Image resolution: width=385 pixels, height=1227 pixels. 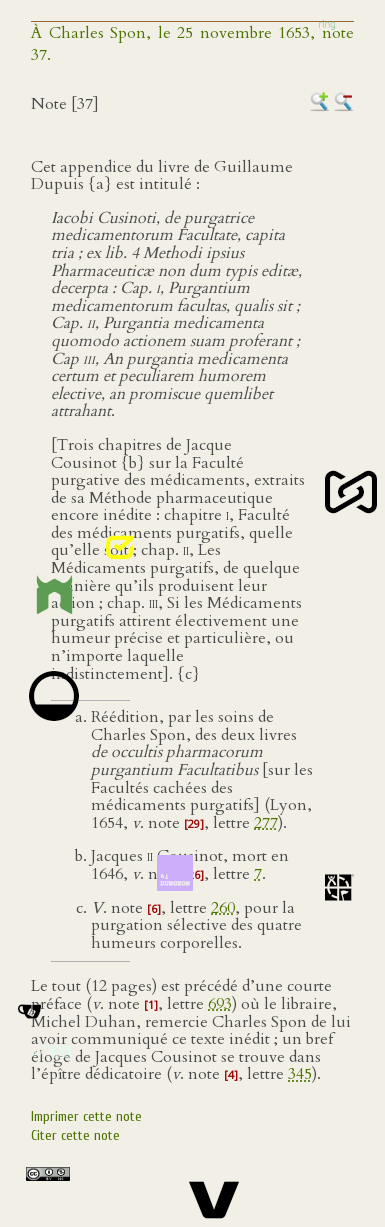 I want to click on open AI Dungeon app, so click(x=175, y=873).